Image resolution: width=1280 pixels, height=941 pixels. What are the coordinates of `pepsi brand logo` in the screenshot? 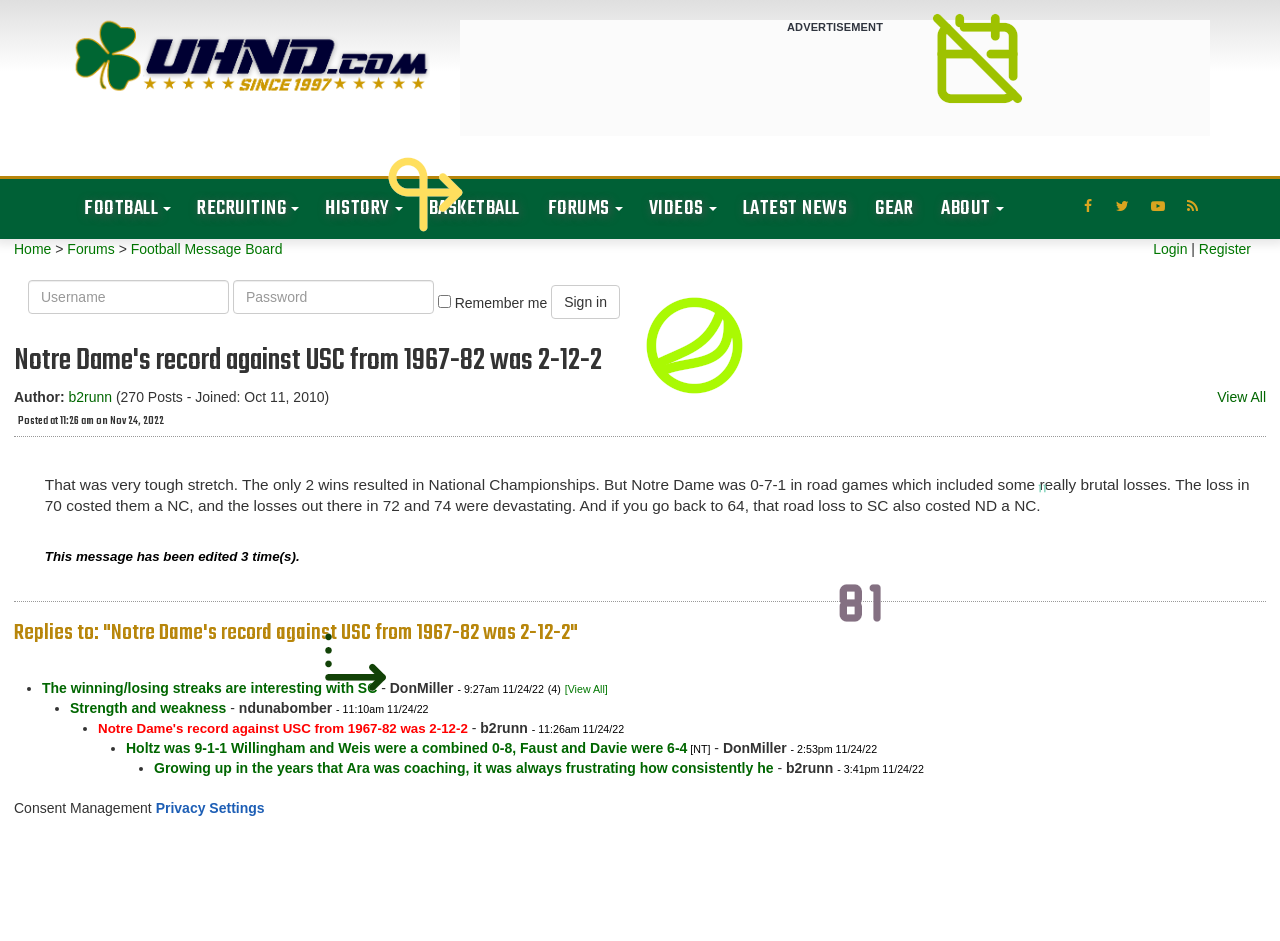 It's located at (694, 345).